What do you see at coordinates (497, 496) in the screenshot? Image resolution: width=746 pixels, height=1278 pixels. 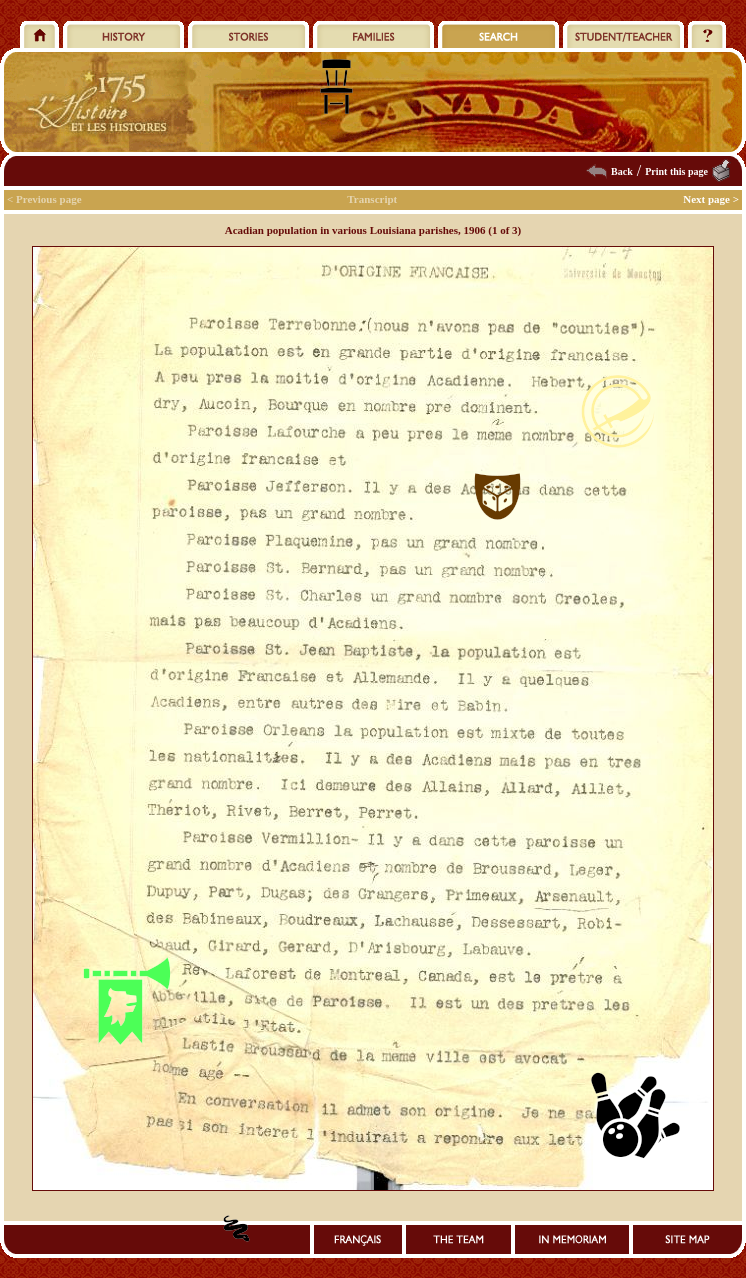 I see `access game protection or security settings` at bounding box center [497, 496].